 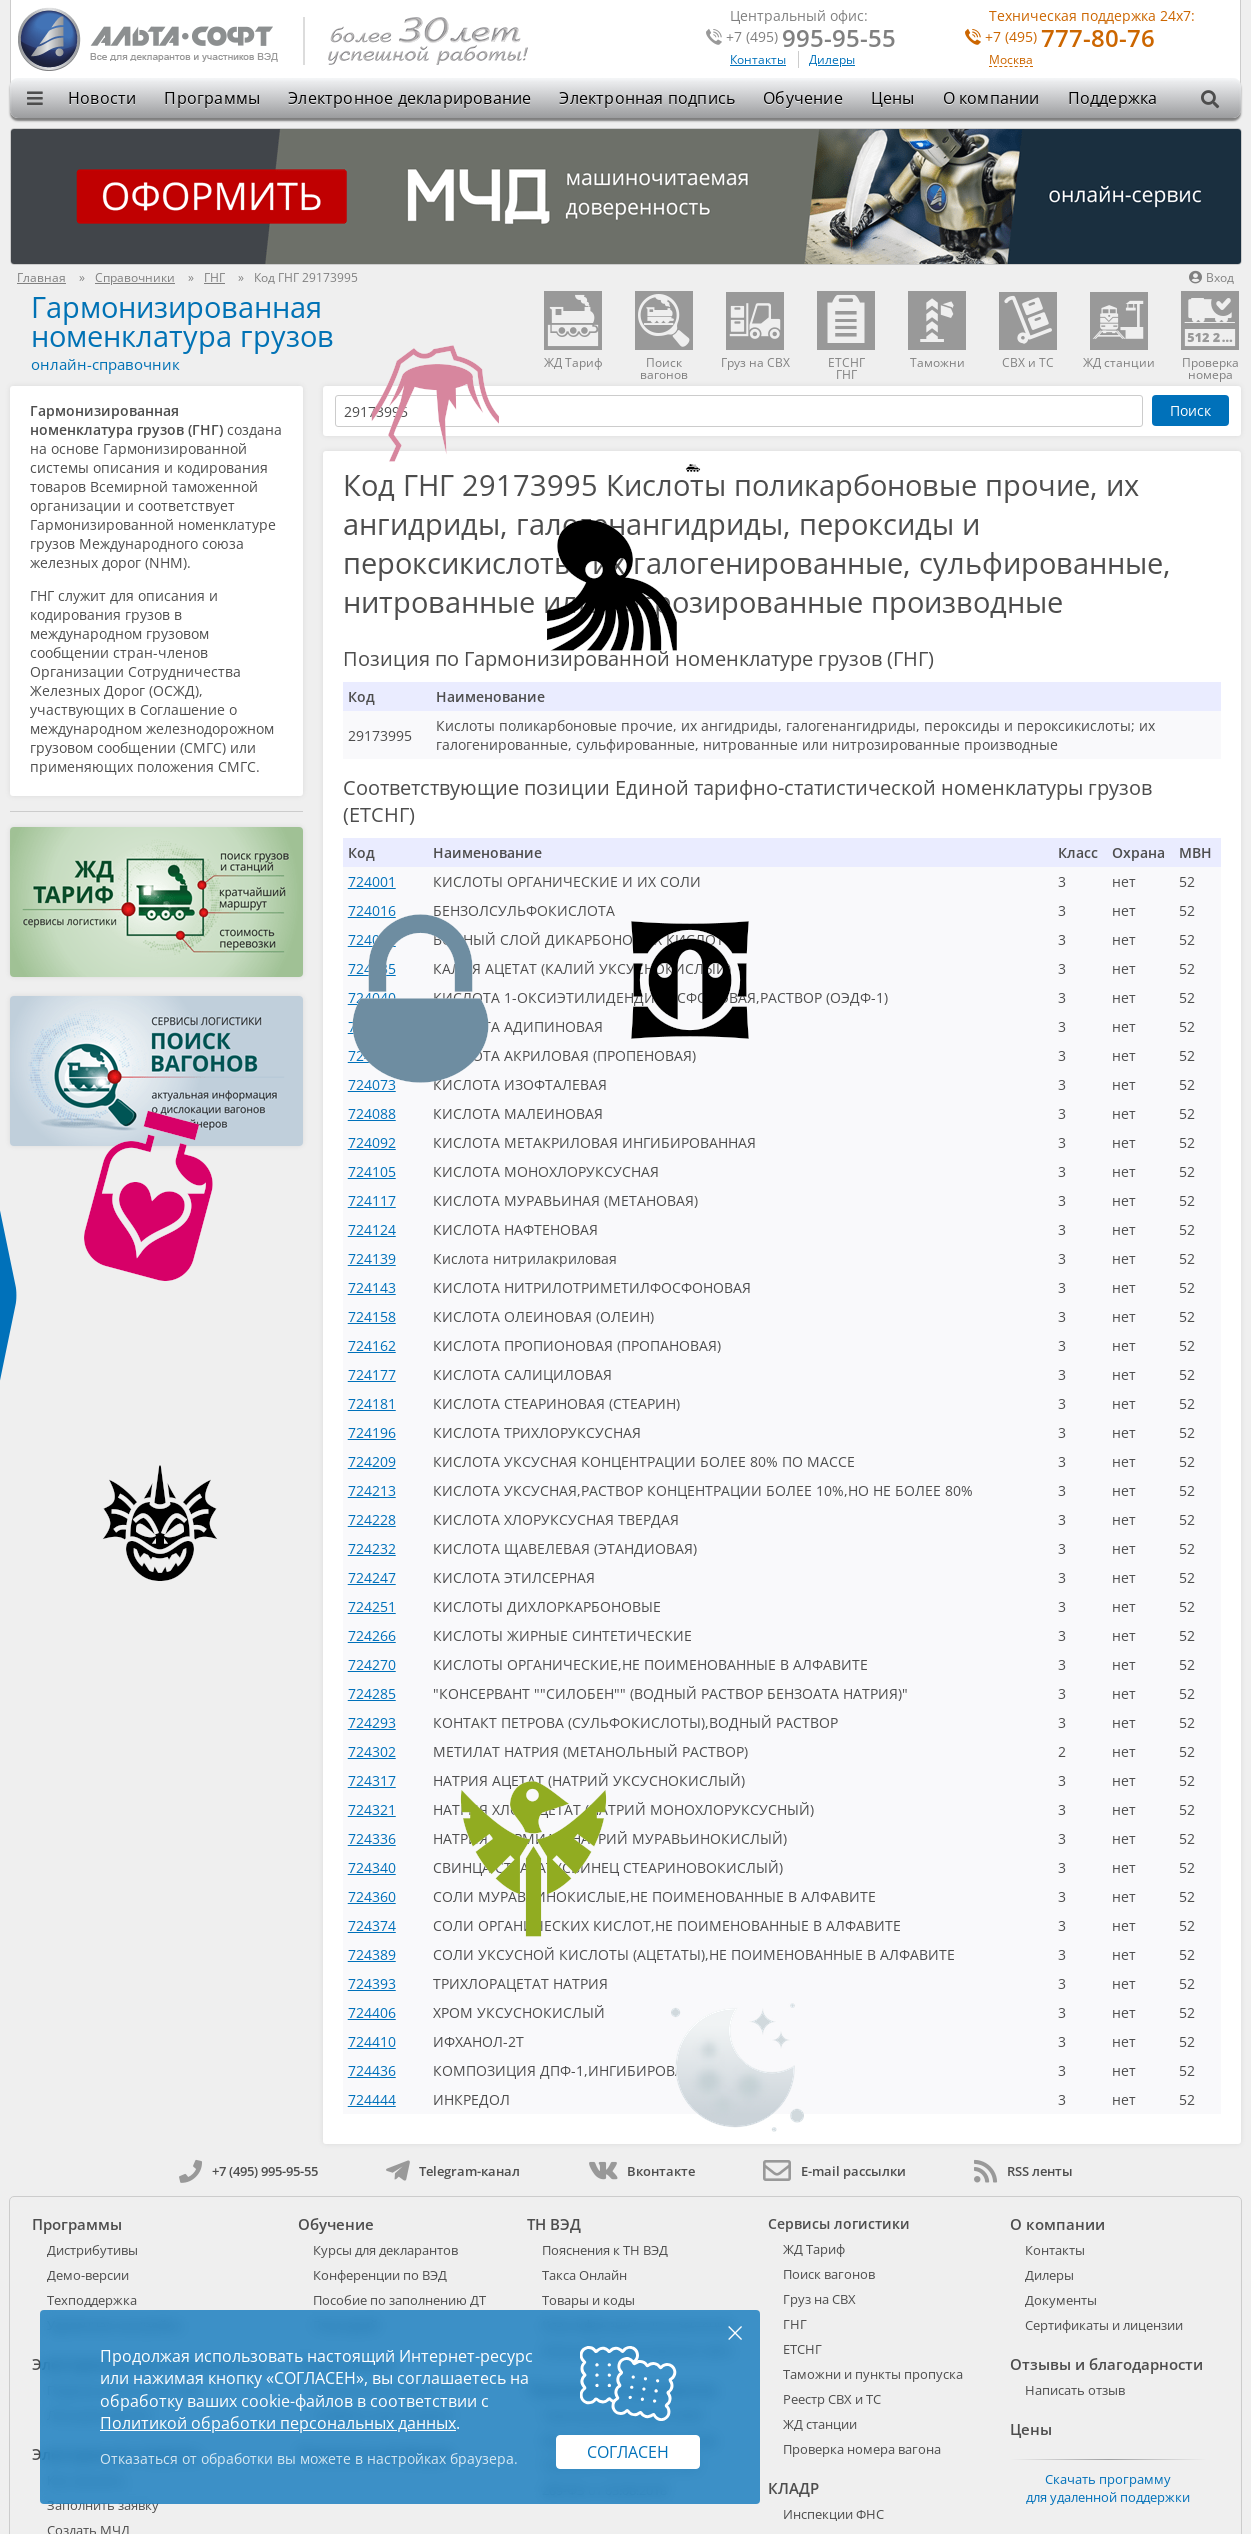 What do you see at coordinates (533, 1857) in the screenshot?
I see `royal or ceremonial item in a fantasy game inventory` at bounding box center [533, 1857].